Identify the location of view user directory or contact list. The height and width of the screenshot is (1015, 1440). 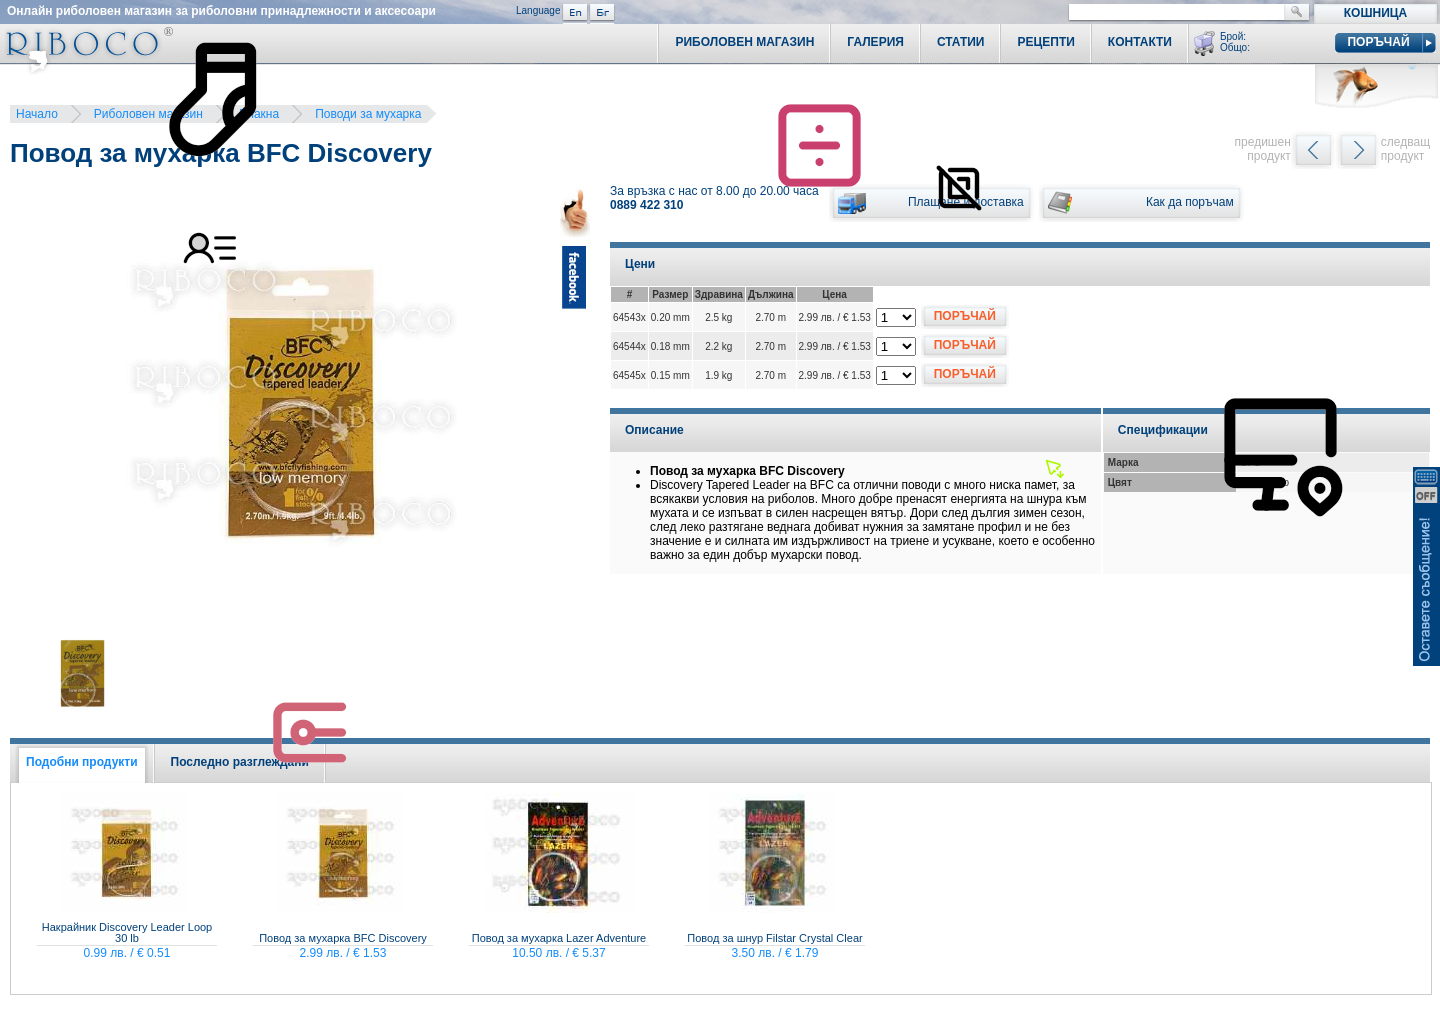
(209, 248).